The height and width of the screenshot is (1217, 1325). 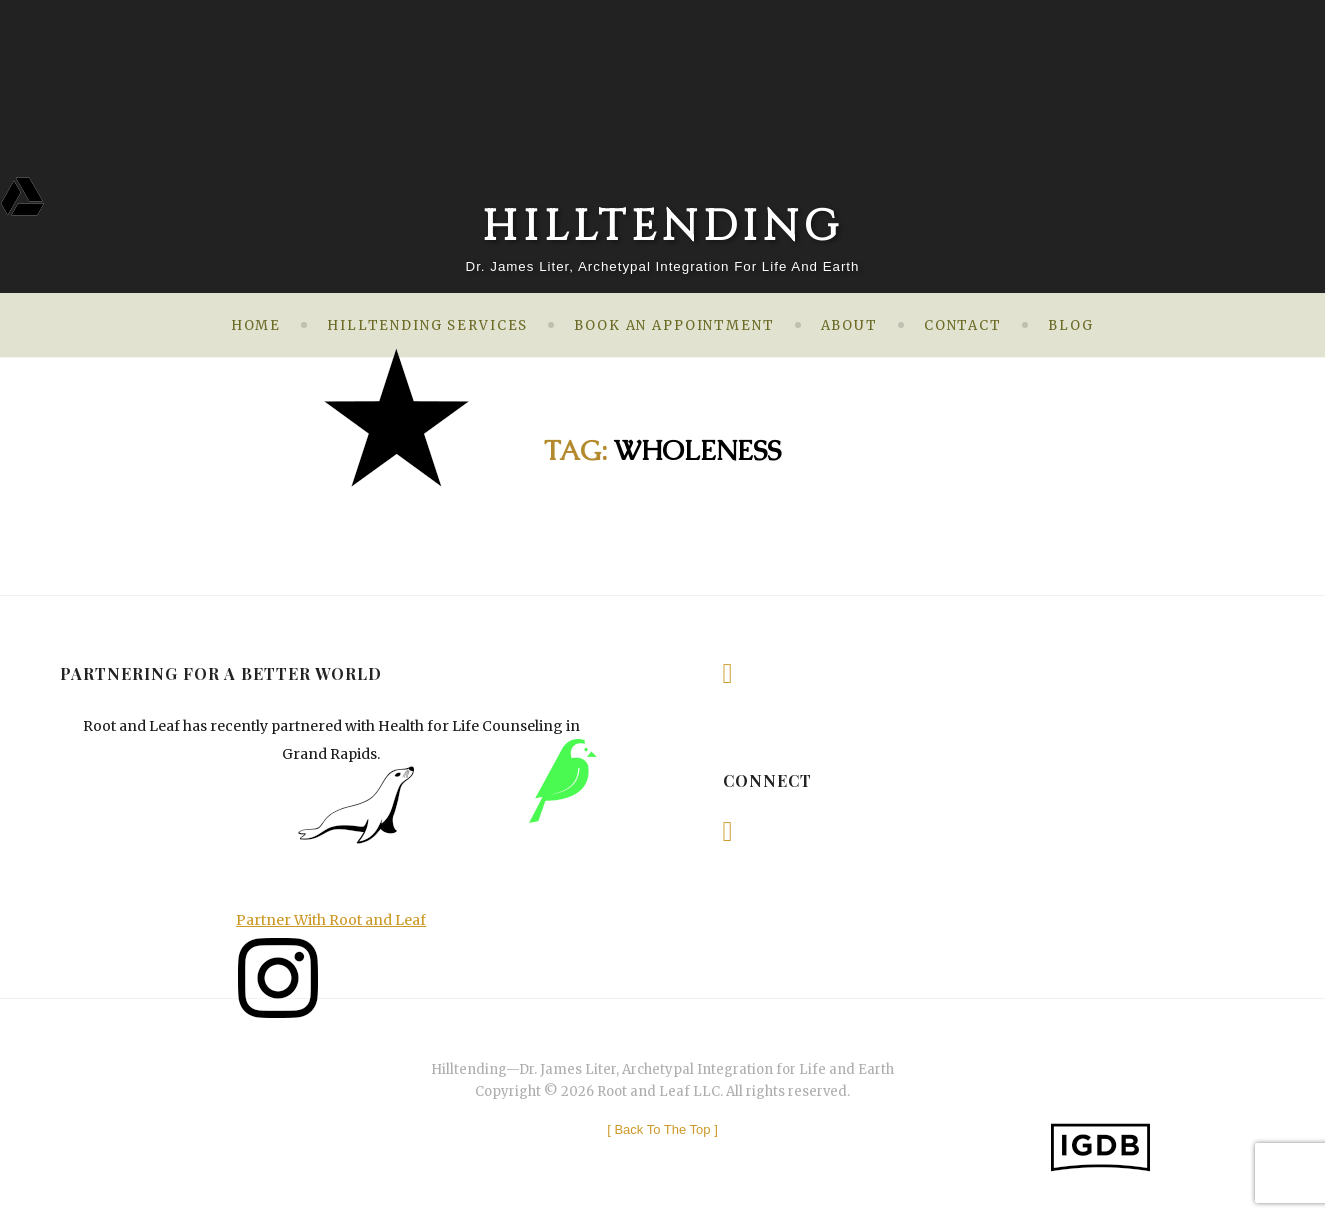 What do you see at coordinates (563, 781) in the screenshot?
I see `wagtail CMS logo` at bounding box center [563, 781].